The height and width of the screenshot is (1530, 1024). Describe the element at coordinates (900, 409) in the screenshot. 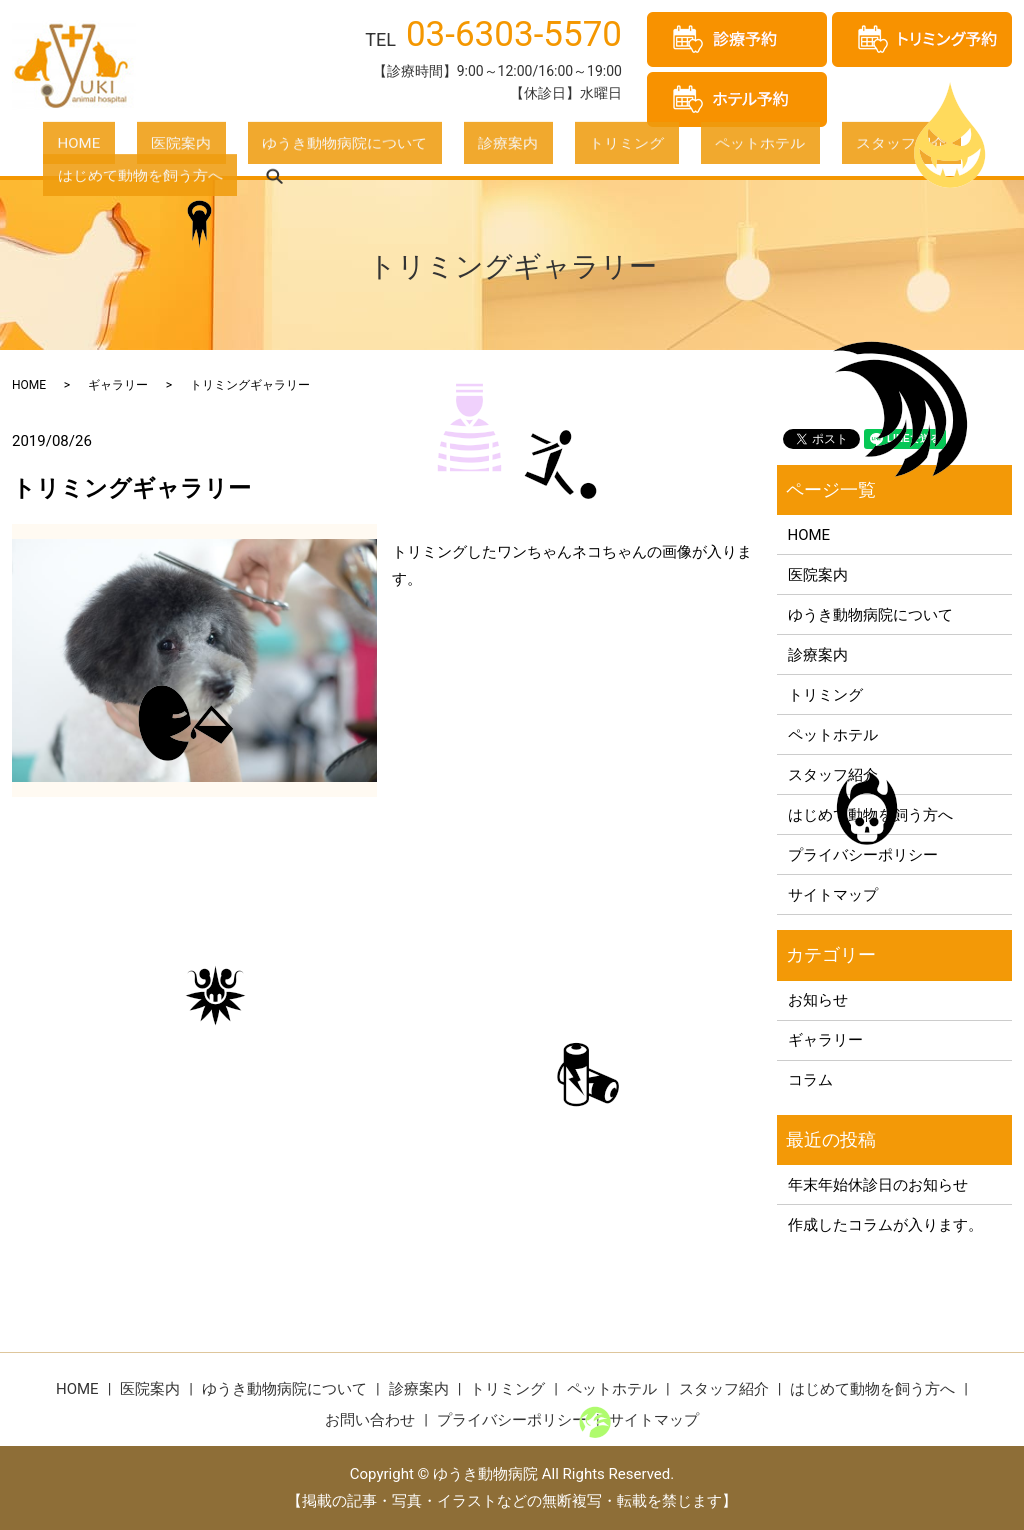

I see `equip claw-type armor or gauntlet` at that location.